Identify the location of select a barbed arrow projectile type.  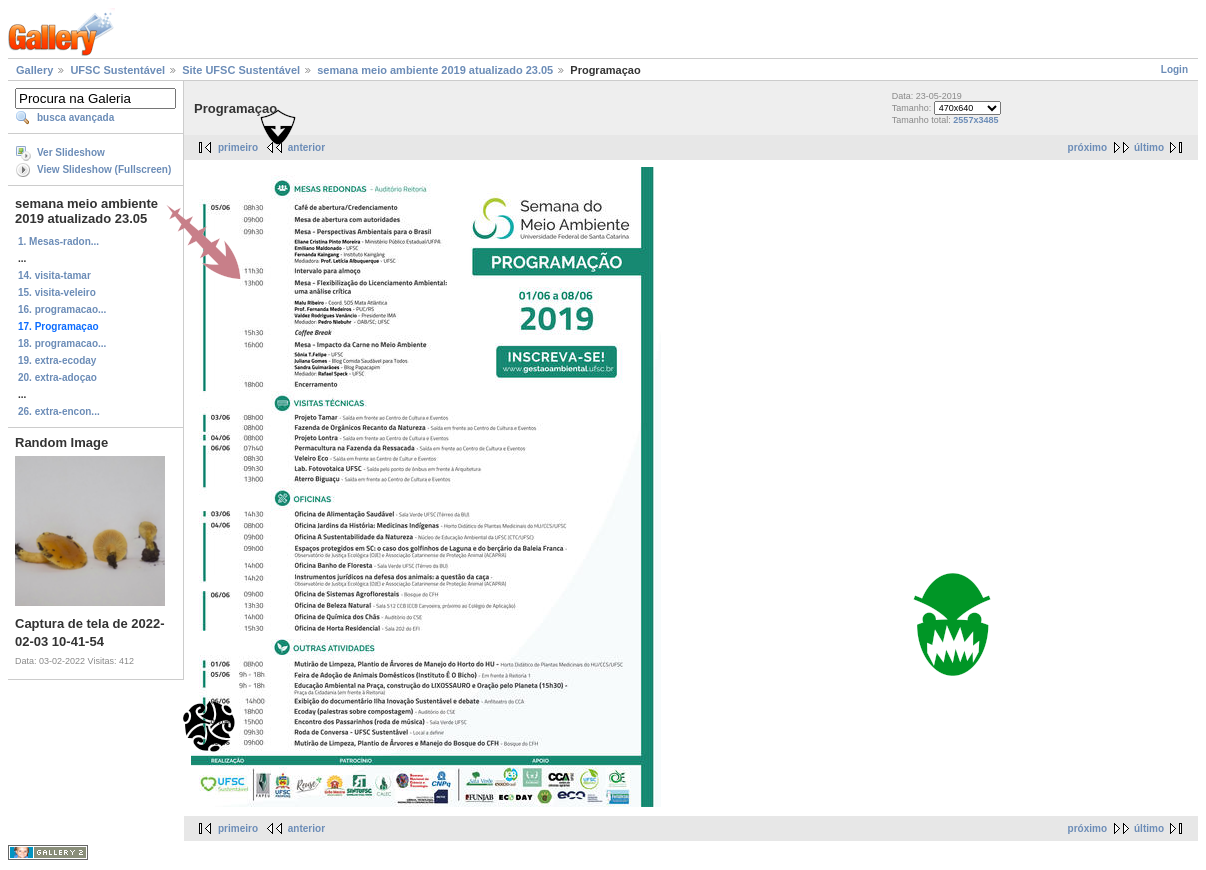
(203, 242).